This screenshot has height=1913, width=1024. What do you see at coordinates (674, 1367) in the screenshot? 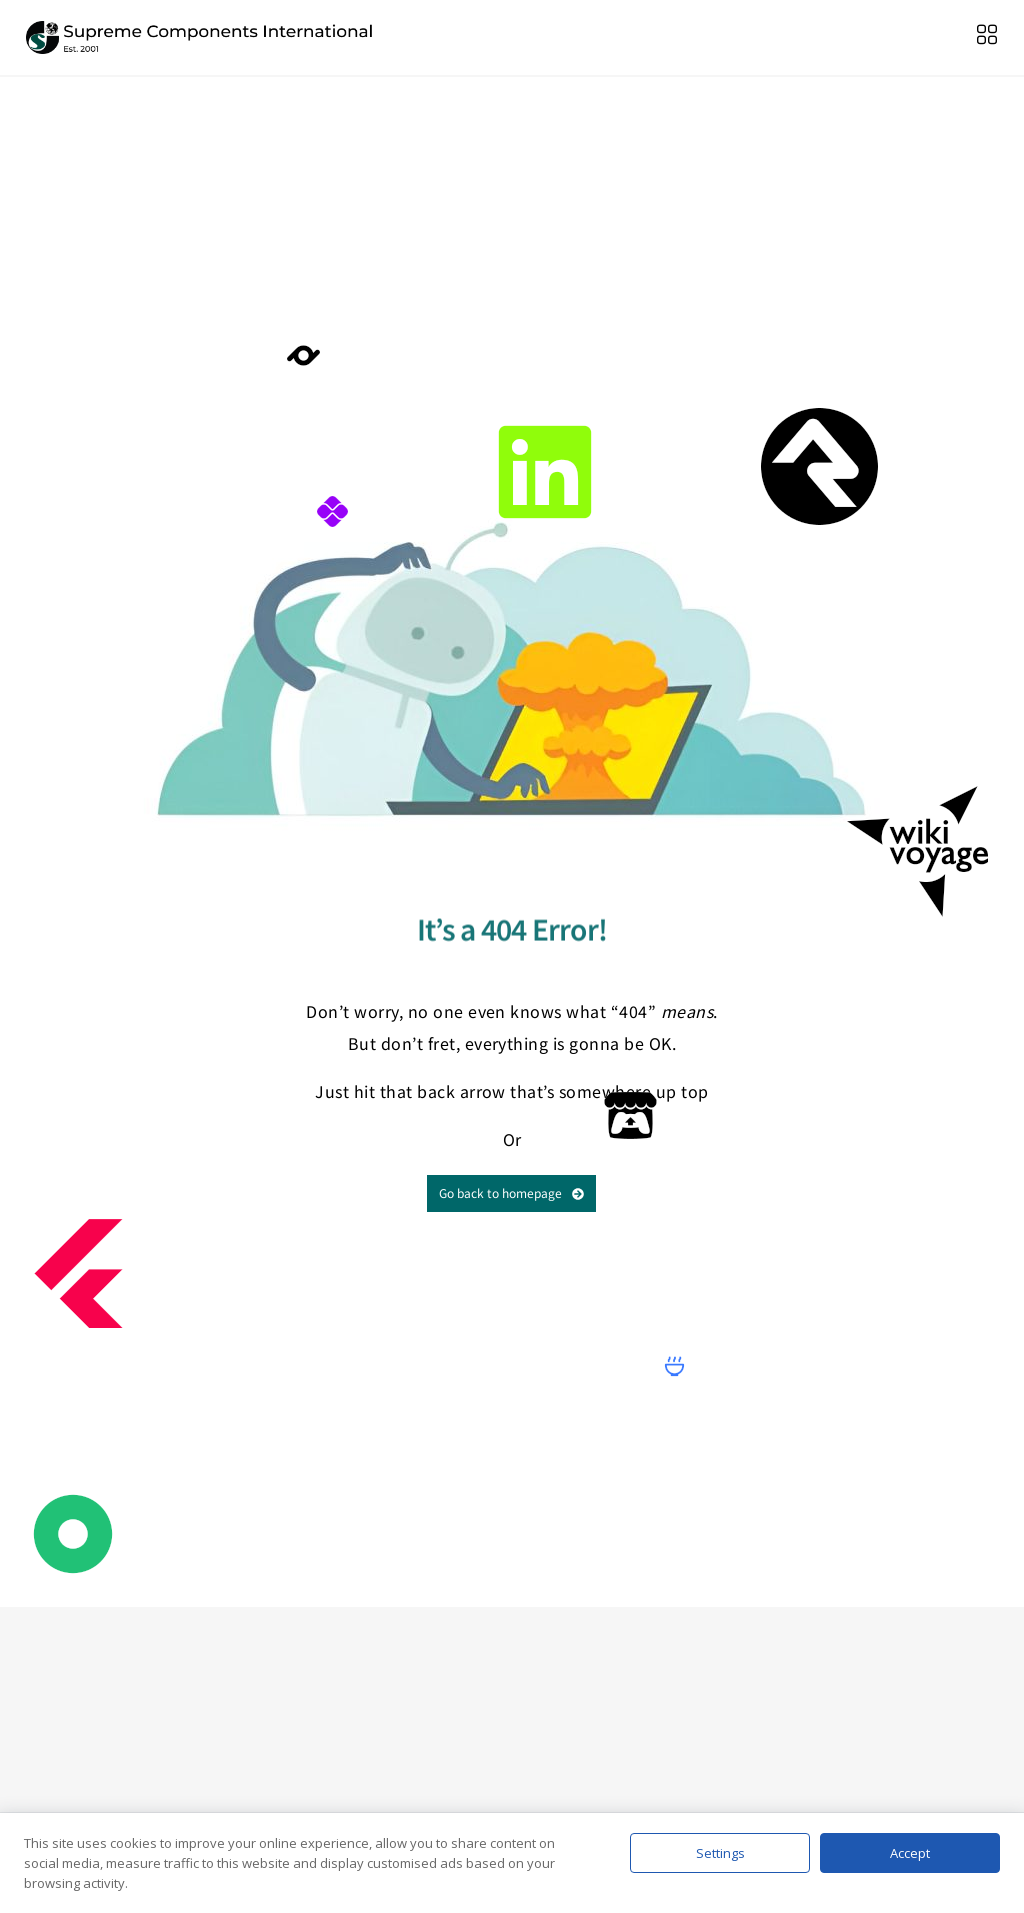
I see `view food or dining options` at bounding box center [674, 1367].